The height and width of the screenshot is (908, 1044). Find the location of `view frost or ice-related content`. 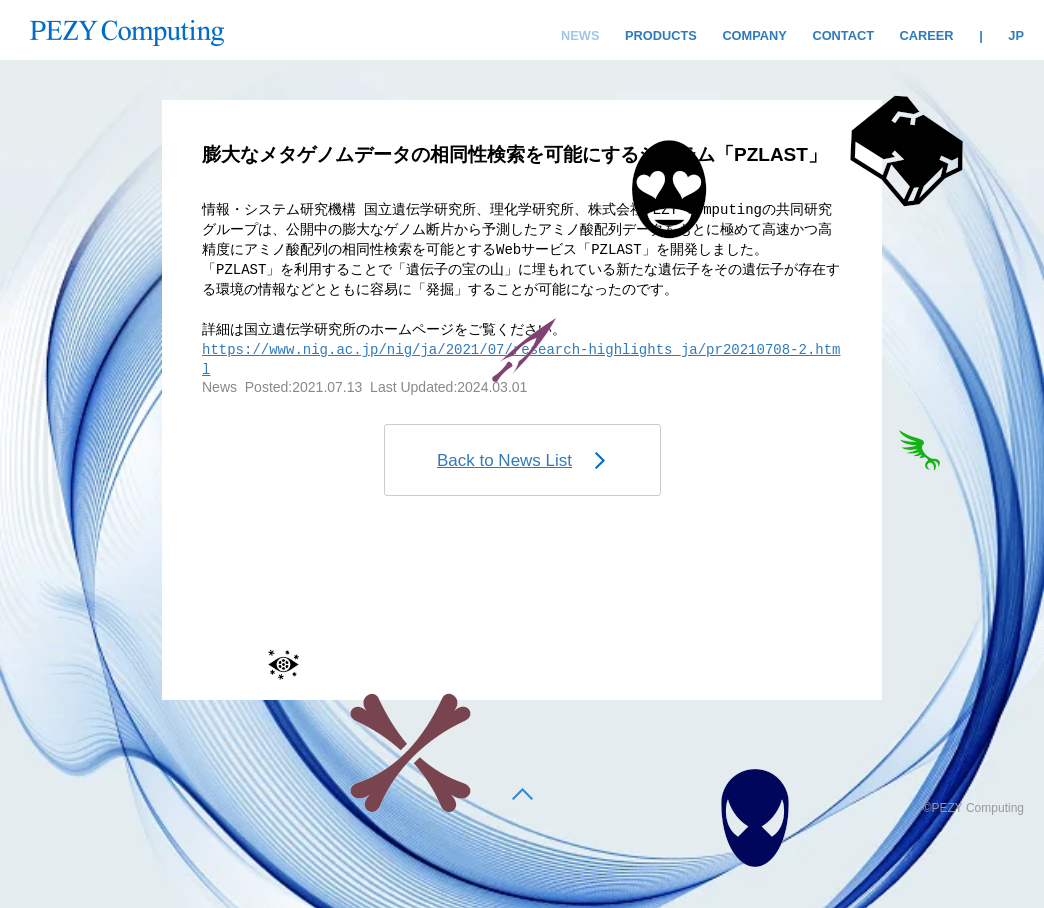

view frost or ice-related content is located at coordinates (283, 664).